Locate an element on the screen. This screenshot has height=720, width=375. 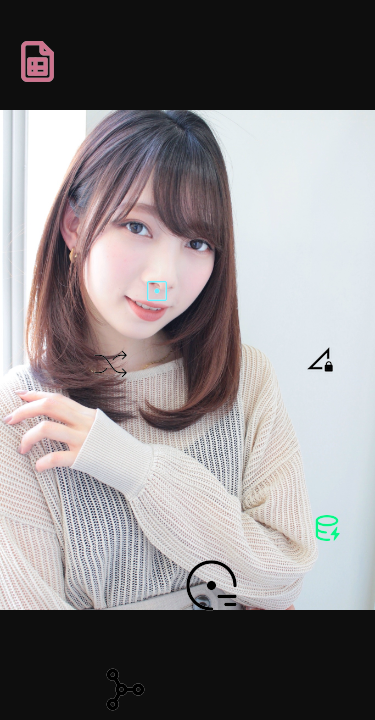
open a spreadsheet file is located at coordinates (37, 61).